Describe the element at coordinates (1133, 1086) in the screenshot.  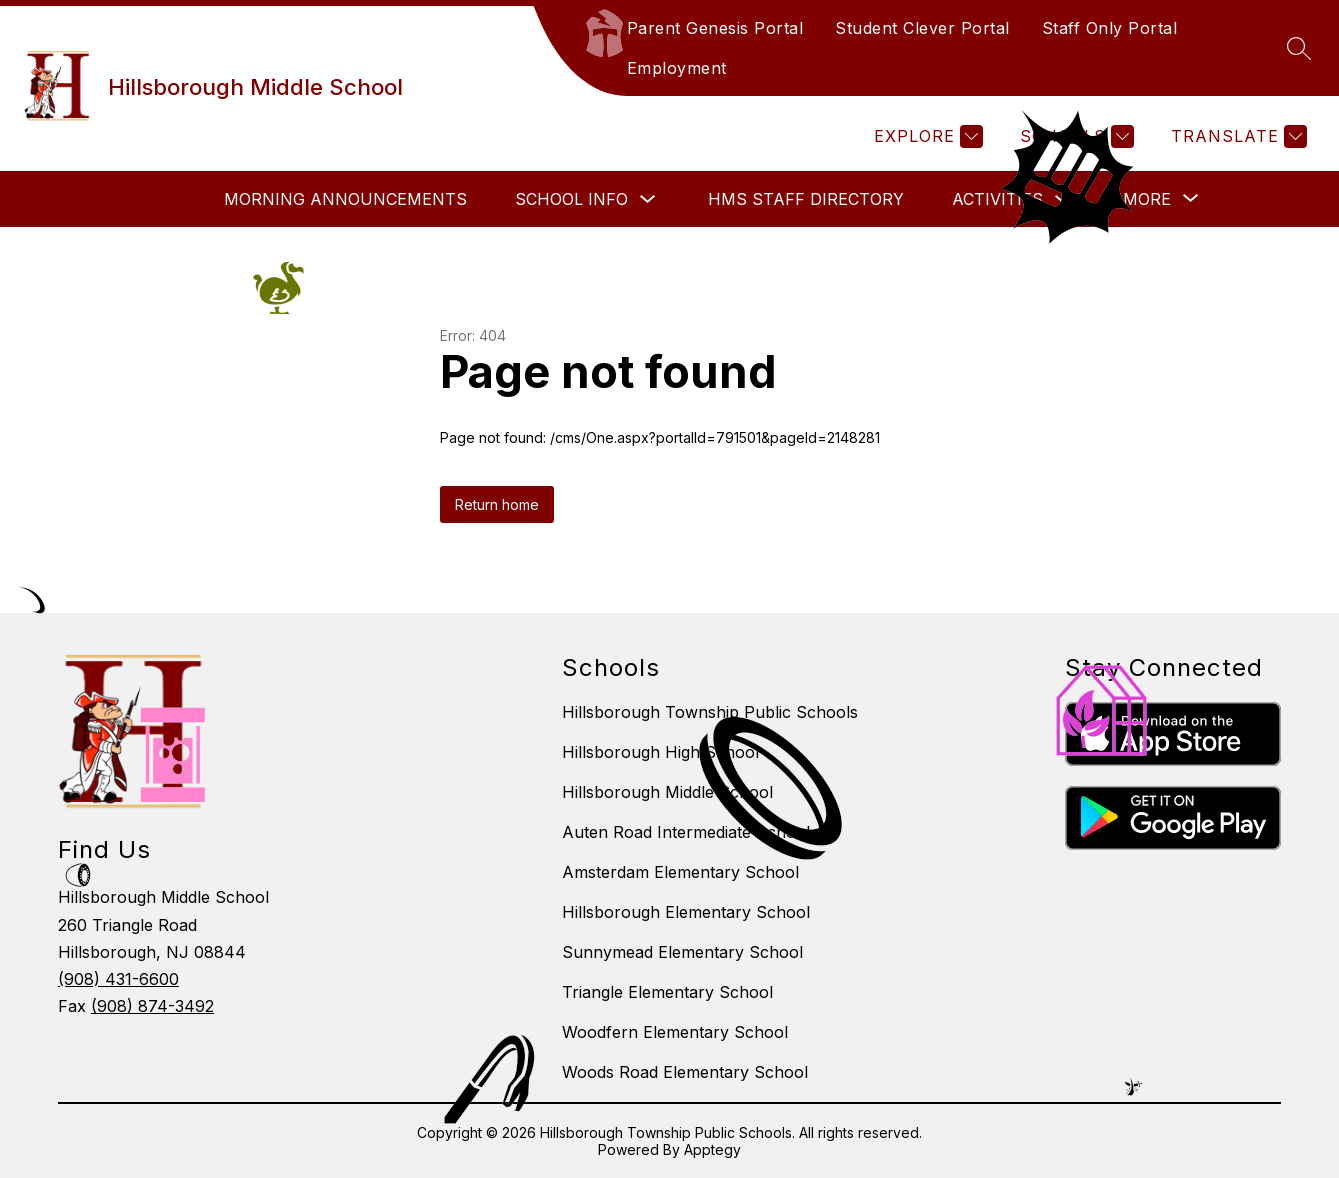
I see `indicates a broken or damaged weapon` at that location.